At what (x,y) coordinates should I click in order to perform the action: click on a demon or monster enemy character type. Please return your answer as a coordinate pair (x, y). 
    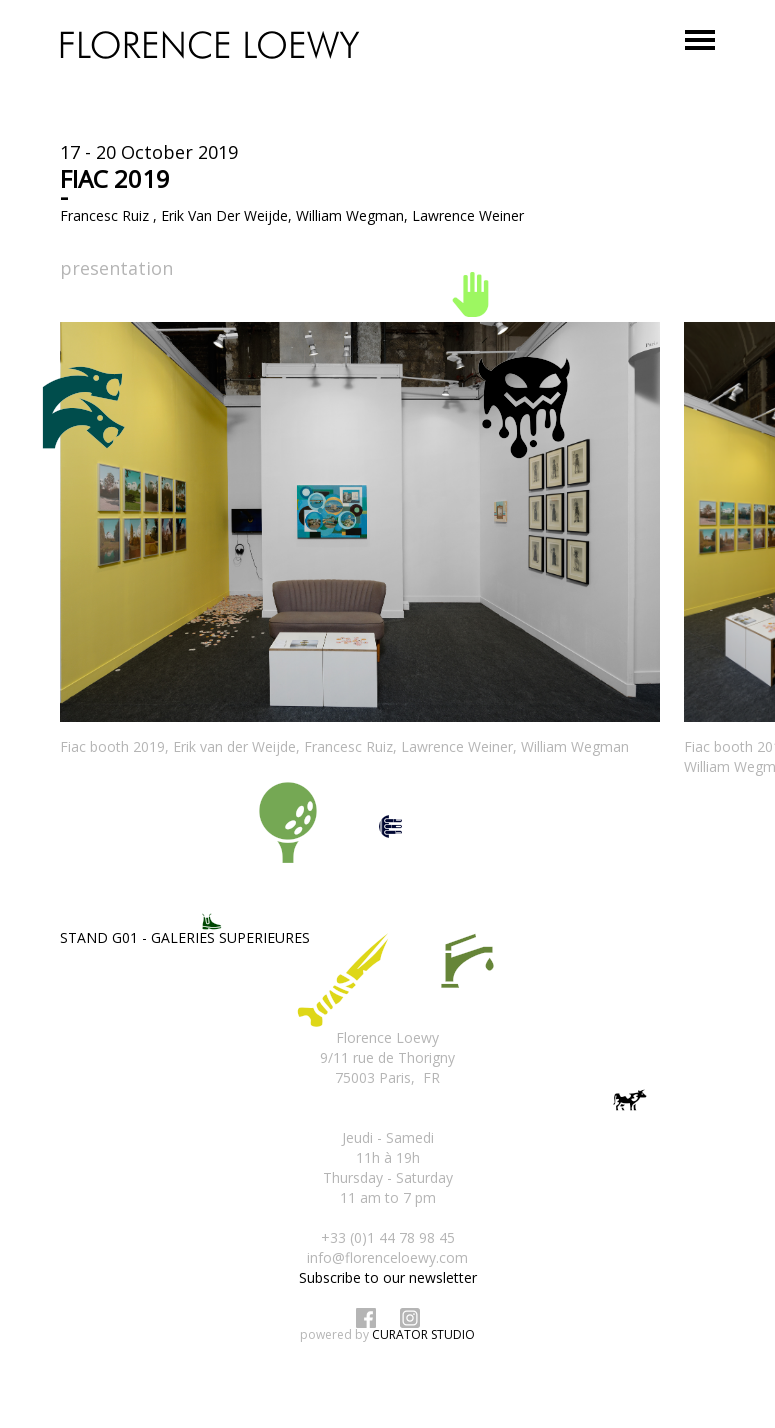
    Looking at the image, I should click on (523, 407).